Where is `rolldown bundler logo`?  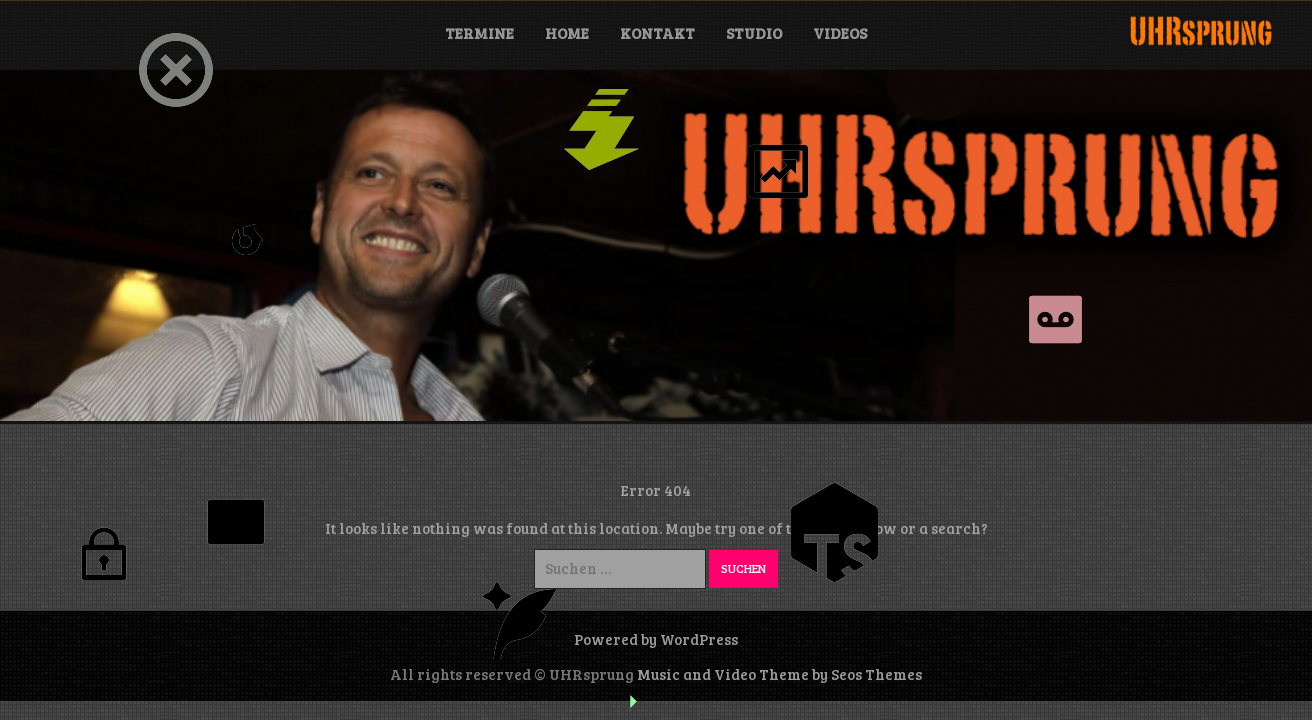 rolldown bundler logo is located at coordinates (601, 129).